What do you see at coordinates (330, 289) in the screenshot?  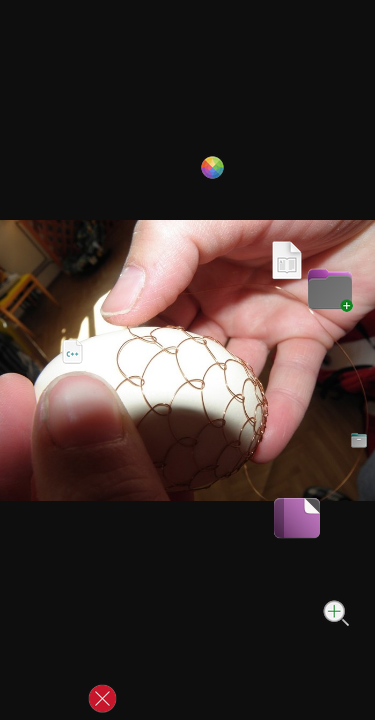 I see `create a new folder` at bounding box center [330, 289].